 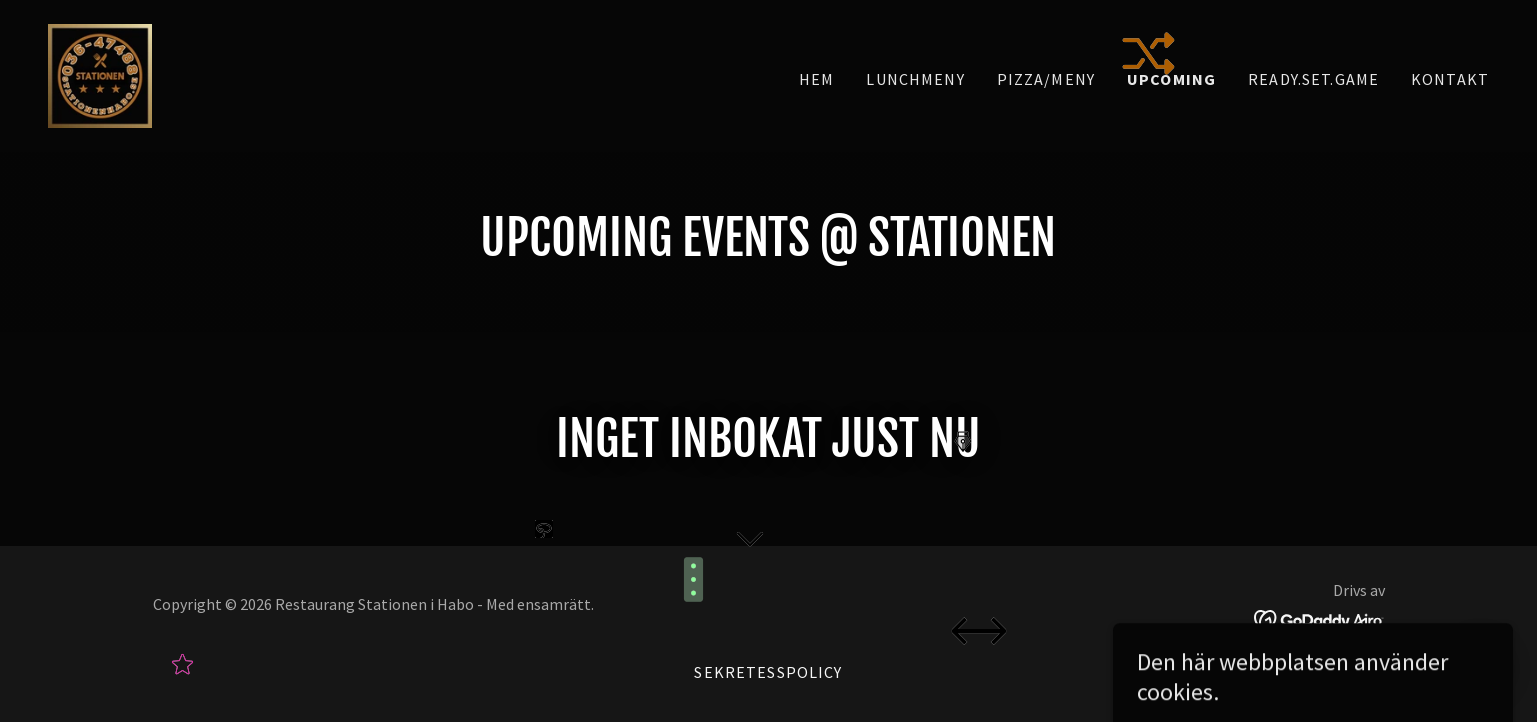 I want to click on open more options menu, so click(x=693, y=579).